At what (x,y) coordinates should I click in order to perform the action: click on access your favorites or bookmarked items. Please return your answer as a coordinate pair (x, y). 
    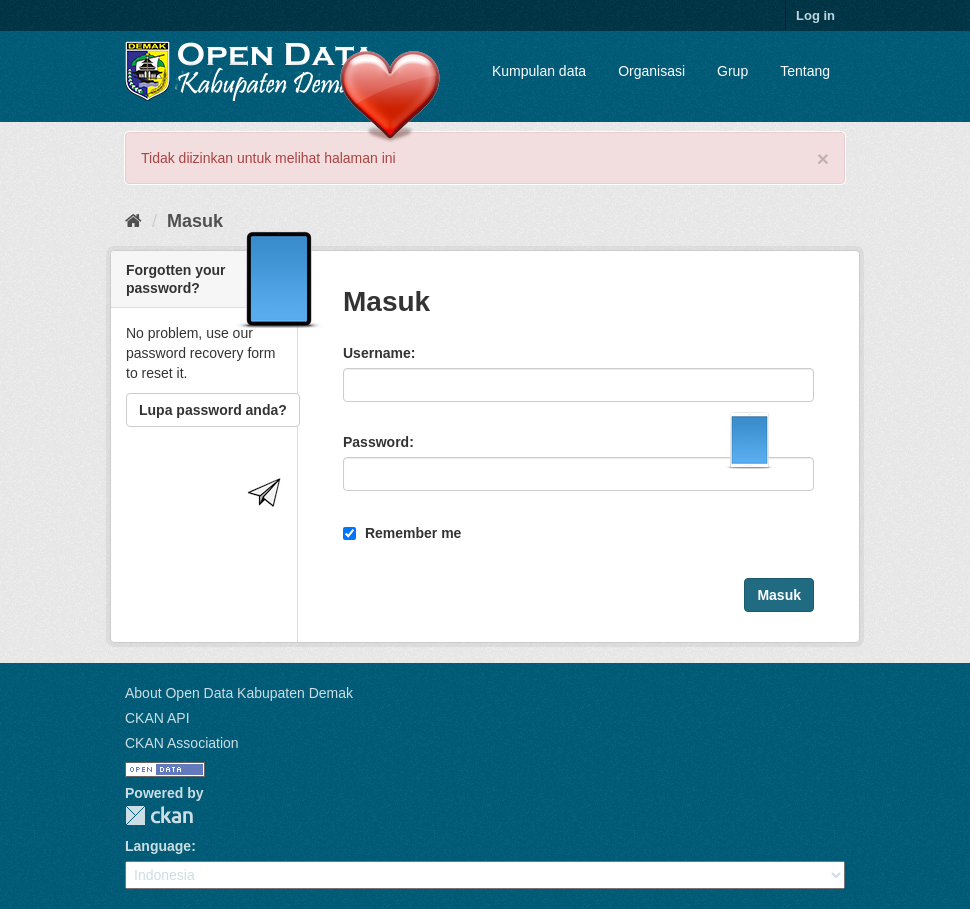
    Looking at the image, I should click on (390, 89).